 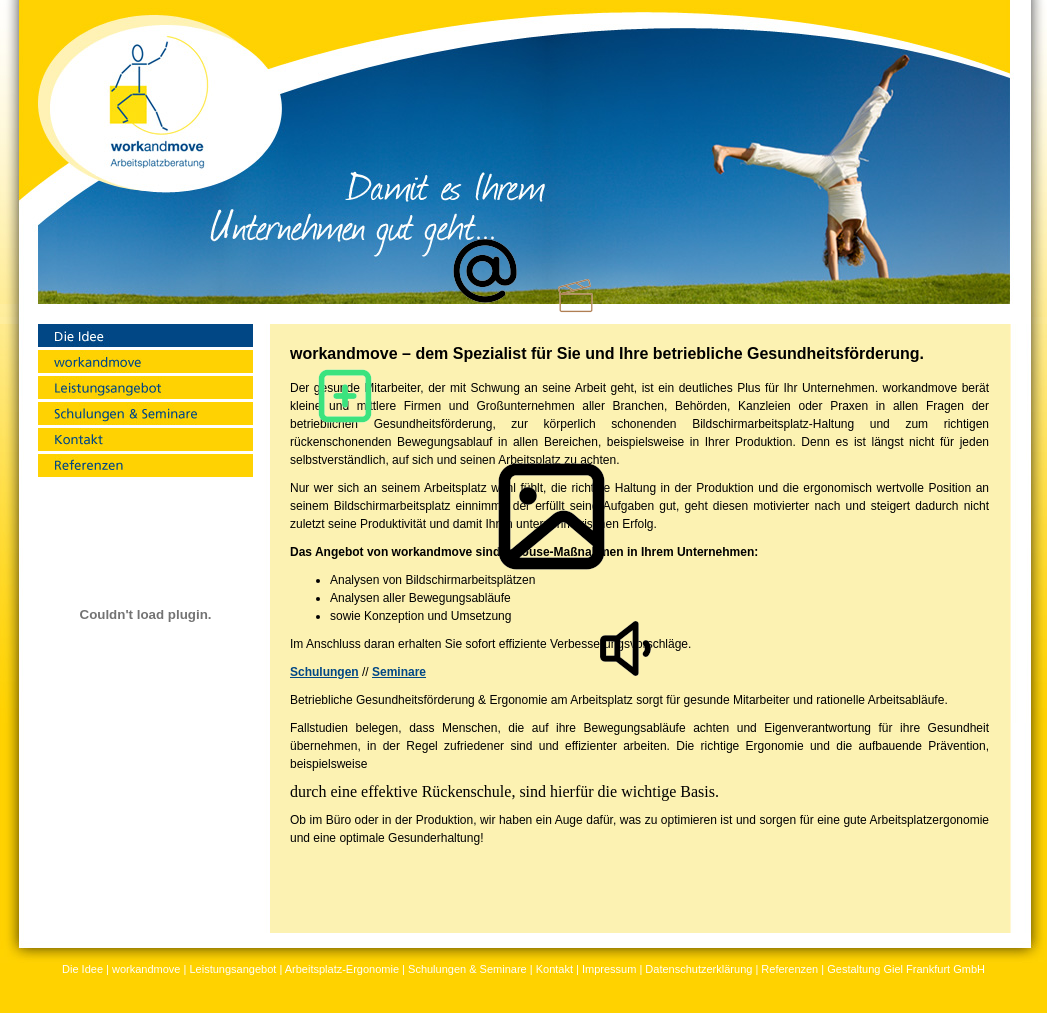 I want to click on volume set to low, so click(x=629, y=648).